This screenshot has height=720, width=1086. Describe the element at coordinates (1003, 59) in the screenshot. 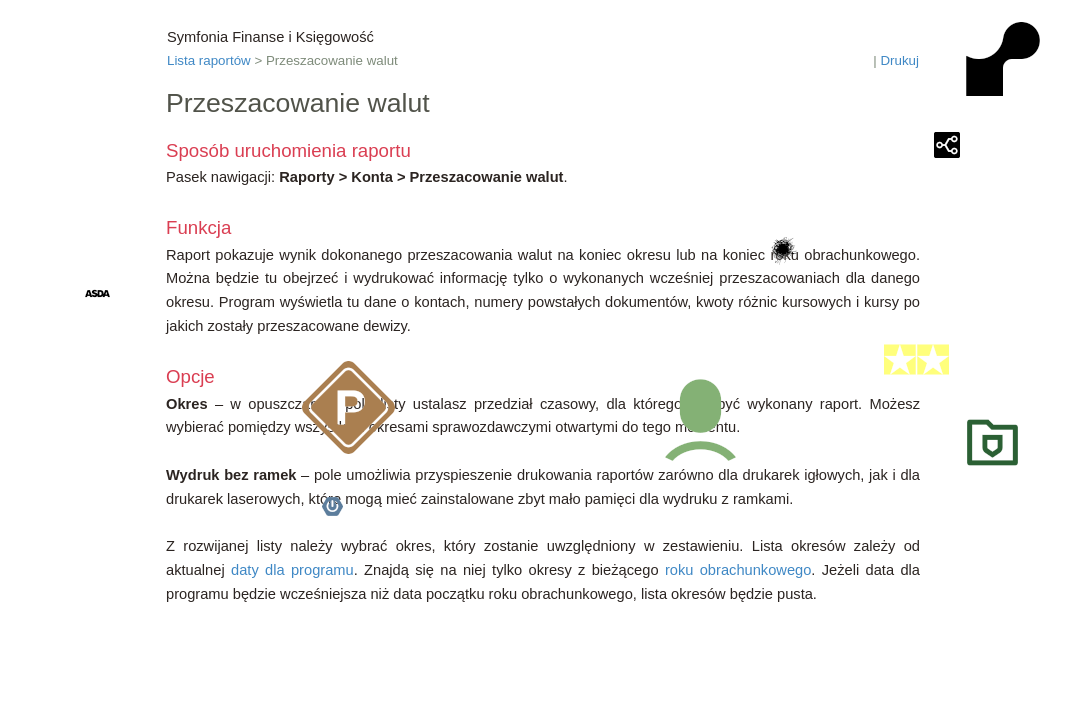

I see `render cloud platform logo` at that location.